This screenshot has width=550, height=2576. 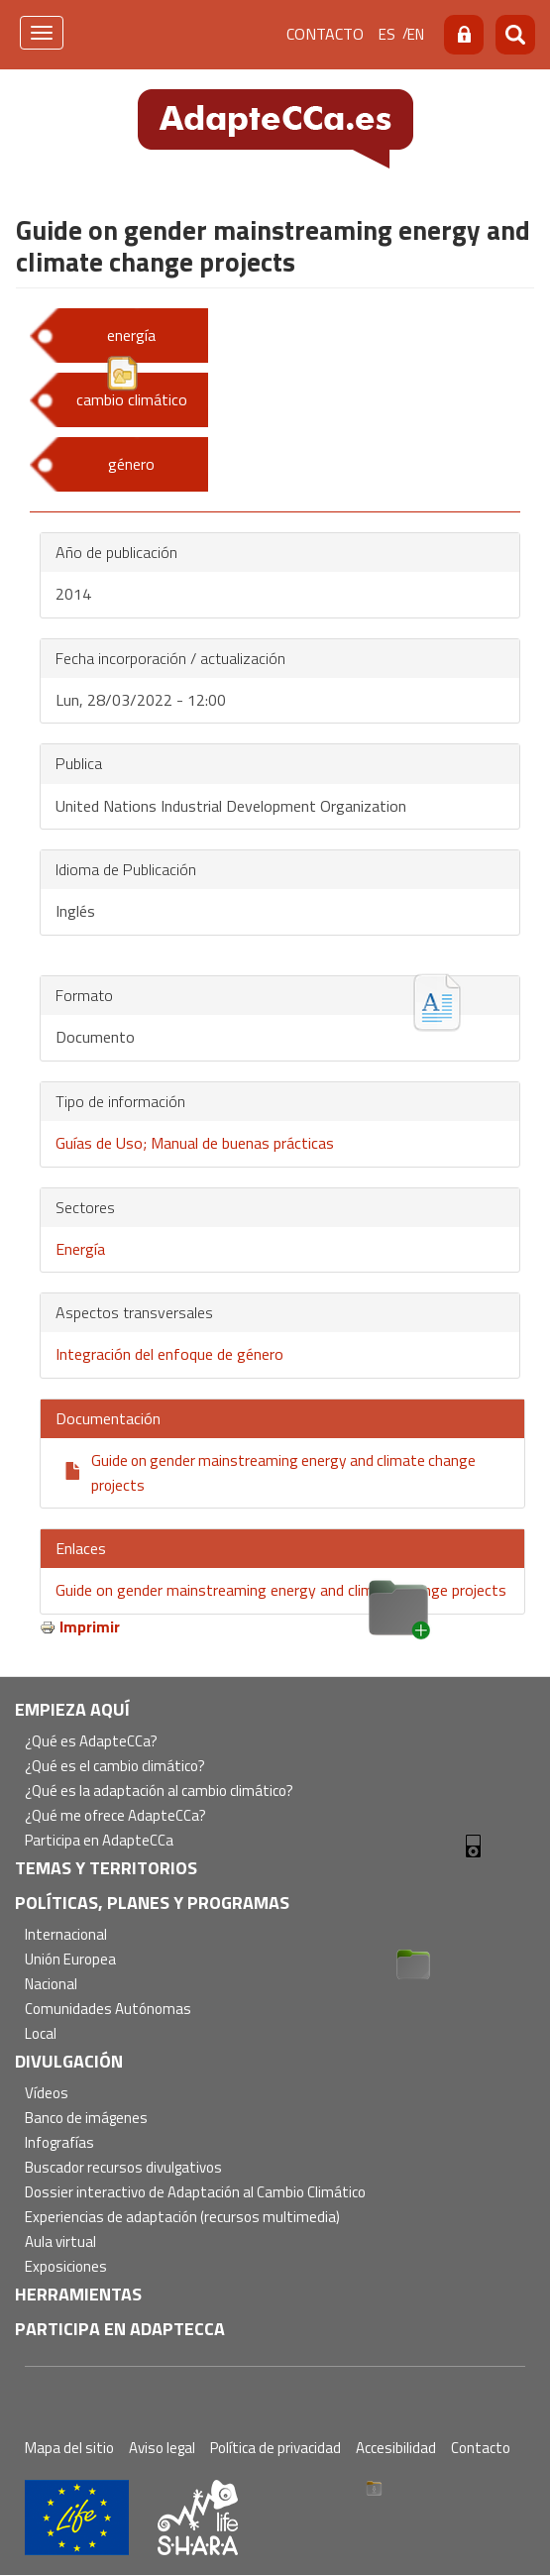 I want to click on create a new folder, so click(x=398, y=1608).